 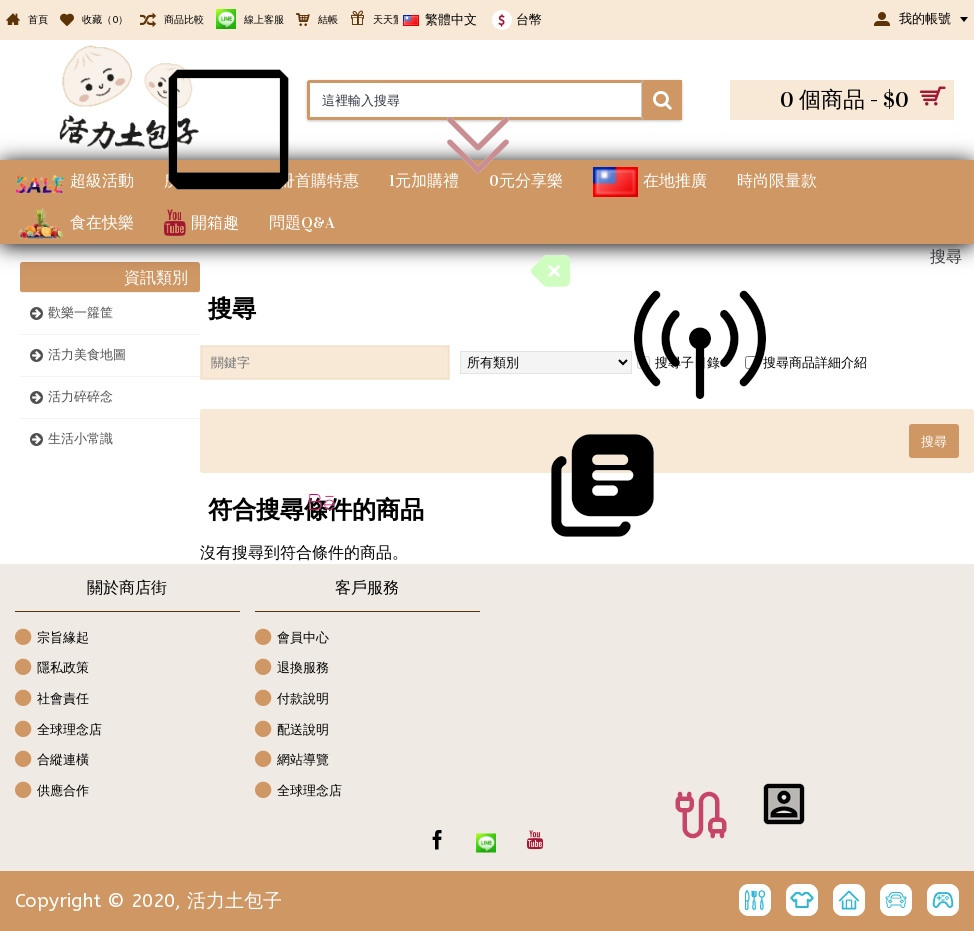 What do you see at coordinates (701, 815) in the screenshot?
I see `connect or manage cable connections` at bounding box center [701, 815].